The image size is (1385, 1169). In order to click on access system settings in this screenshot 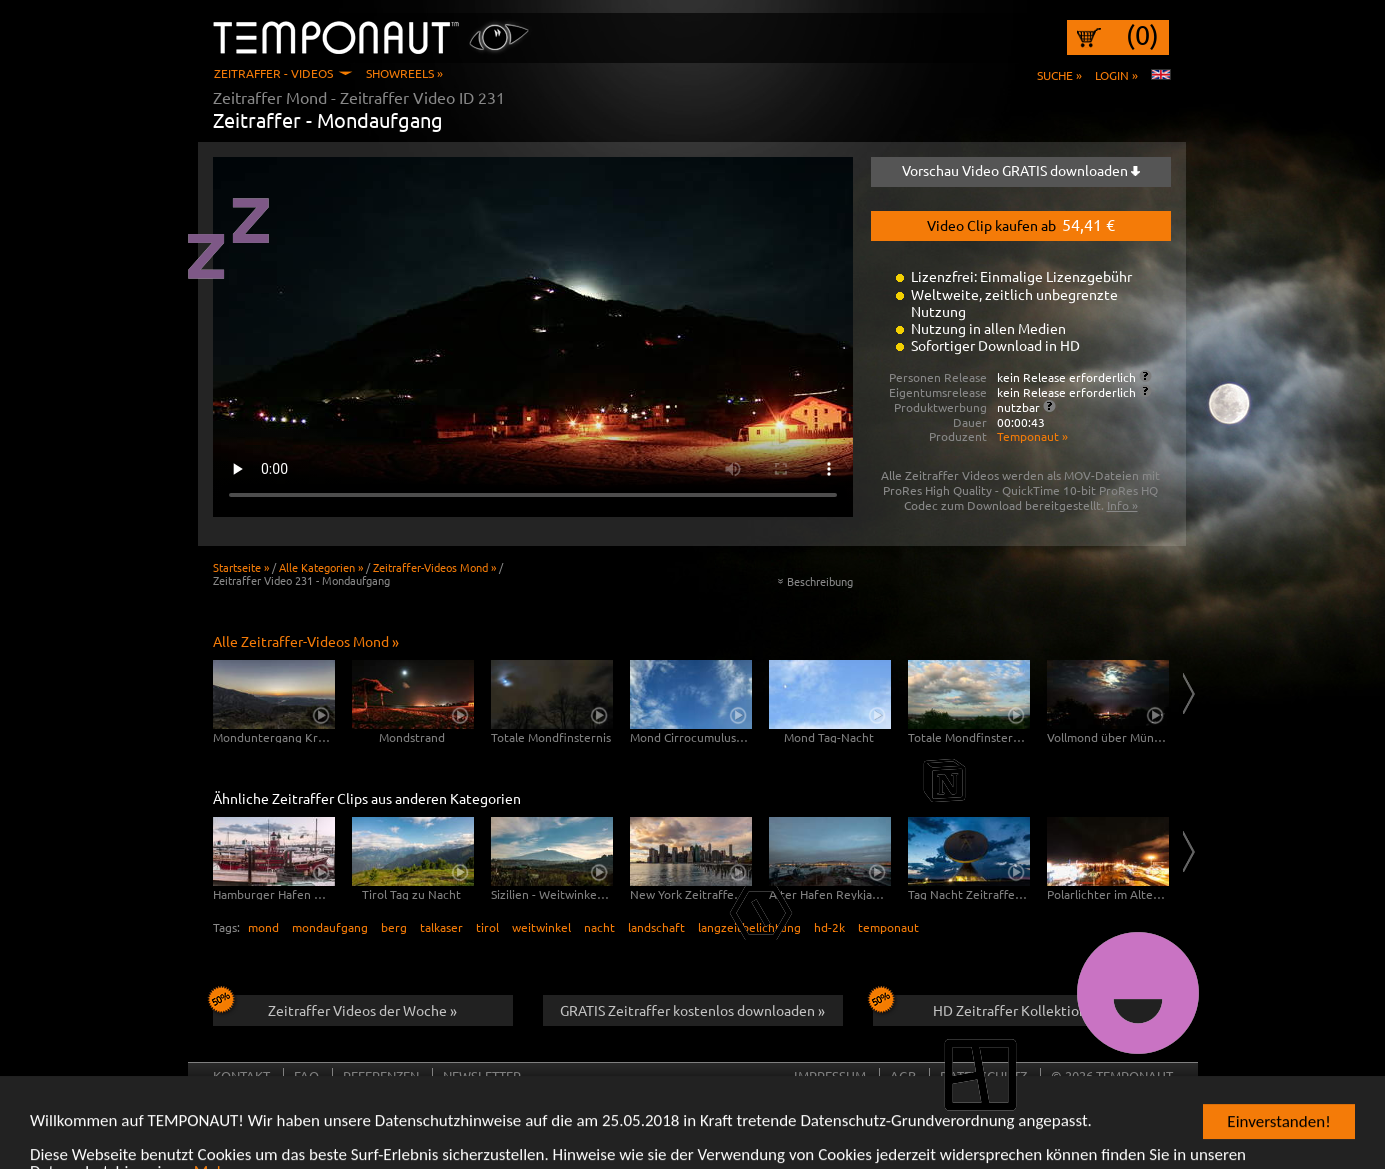, I will do `click(761, 913)`.